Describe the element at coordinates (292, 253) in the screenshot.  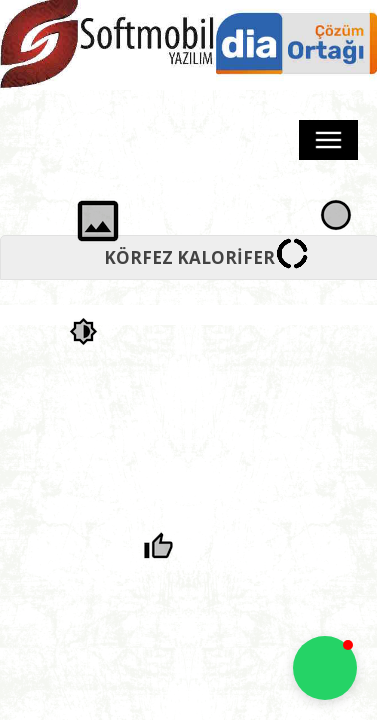
I see `loading or processing in progress` at that location.